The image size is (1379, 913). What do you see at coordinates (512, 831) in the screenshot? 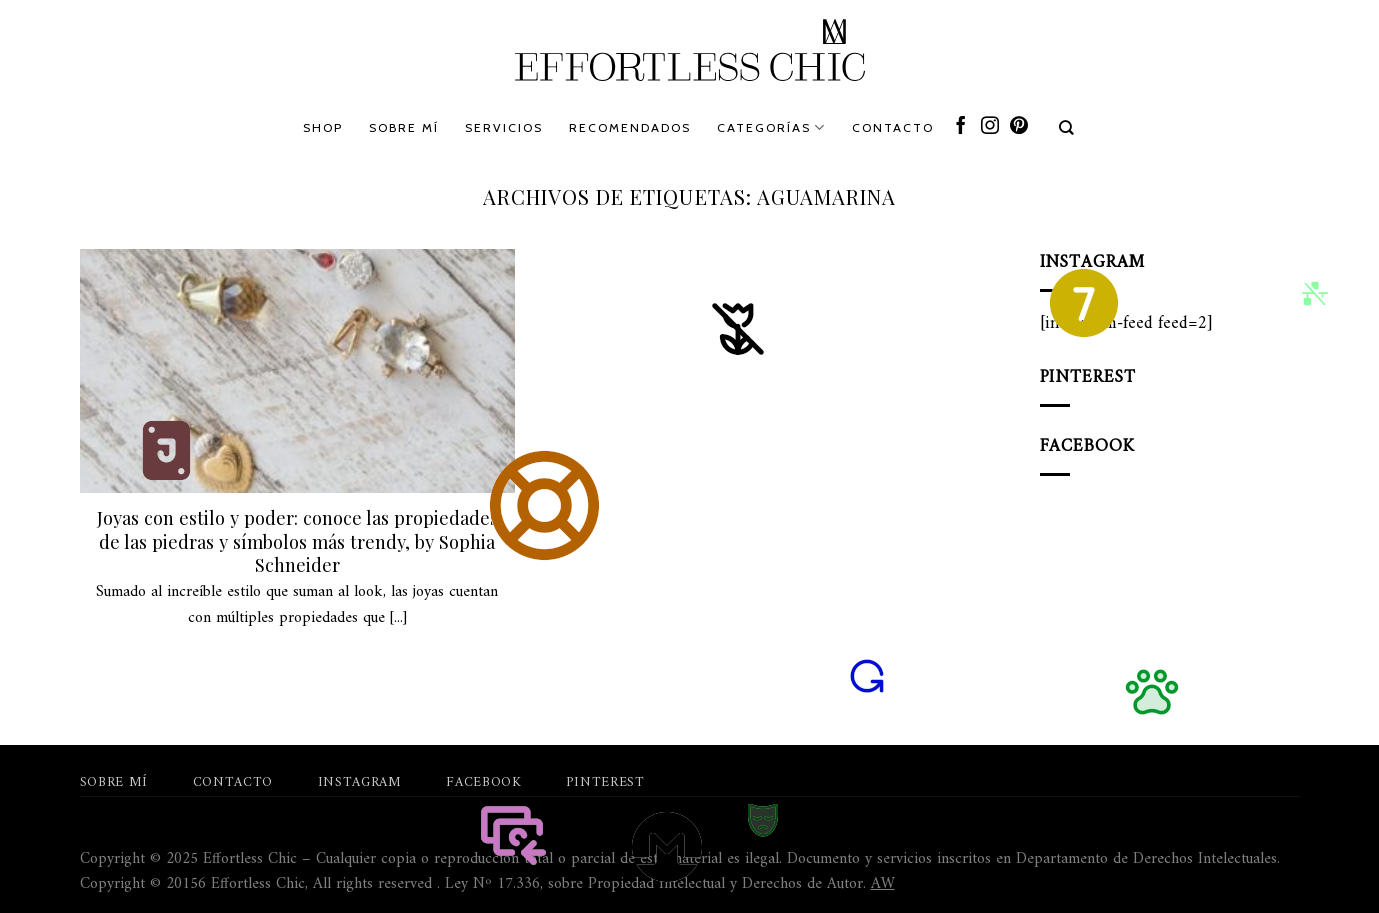
I see `request a refund or money back` at bounding box center [512, 831].